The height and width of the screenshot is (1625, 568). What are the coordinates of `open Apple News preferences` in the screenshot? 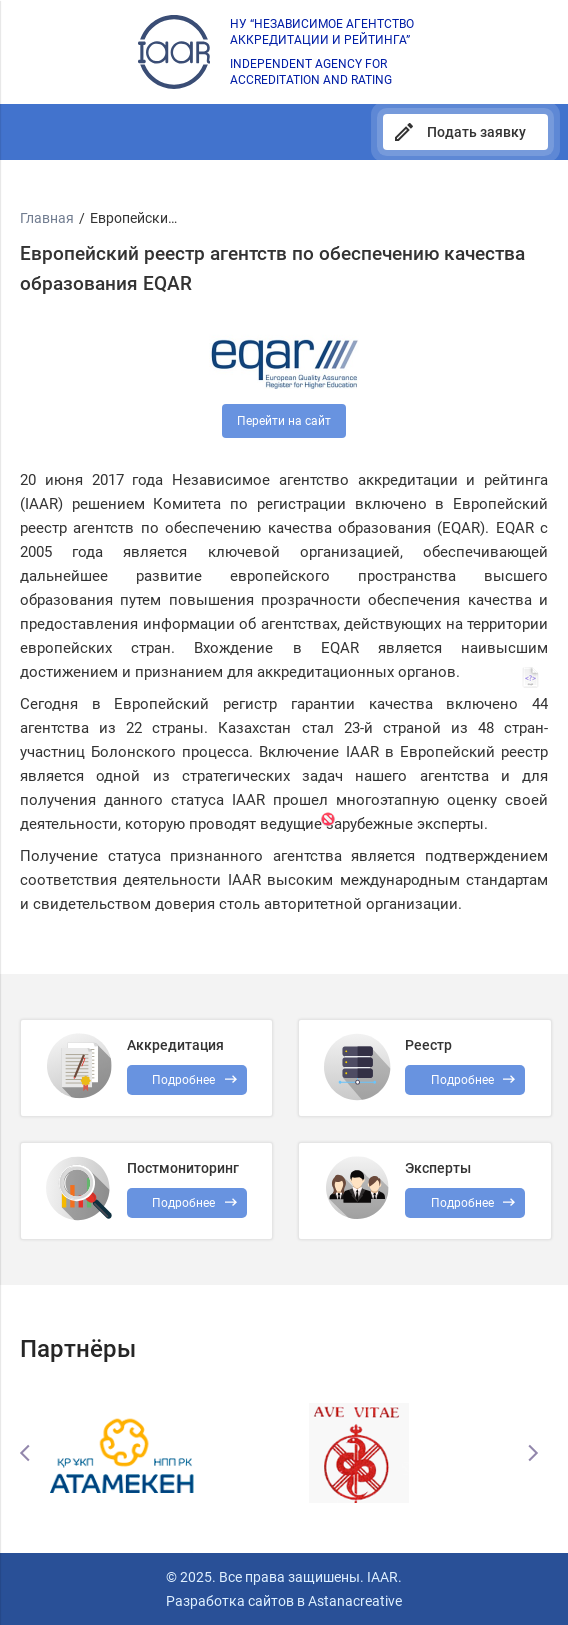 It's located at (328, 819).